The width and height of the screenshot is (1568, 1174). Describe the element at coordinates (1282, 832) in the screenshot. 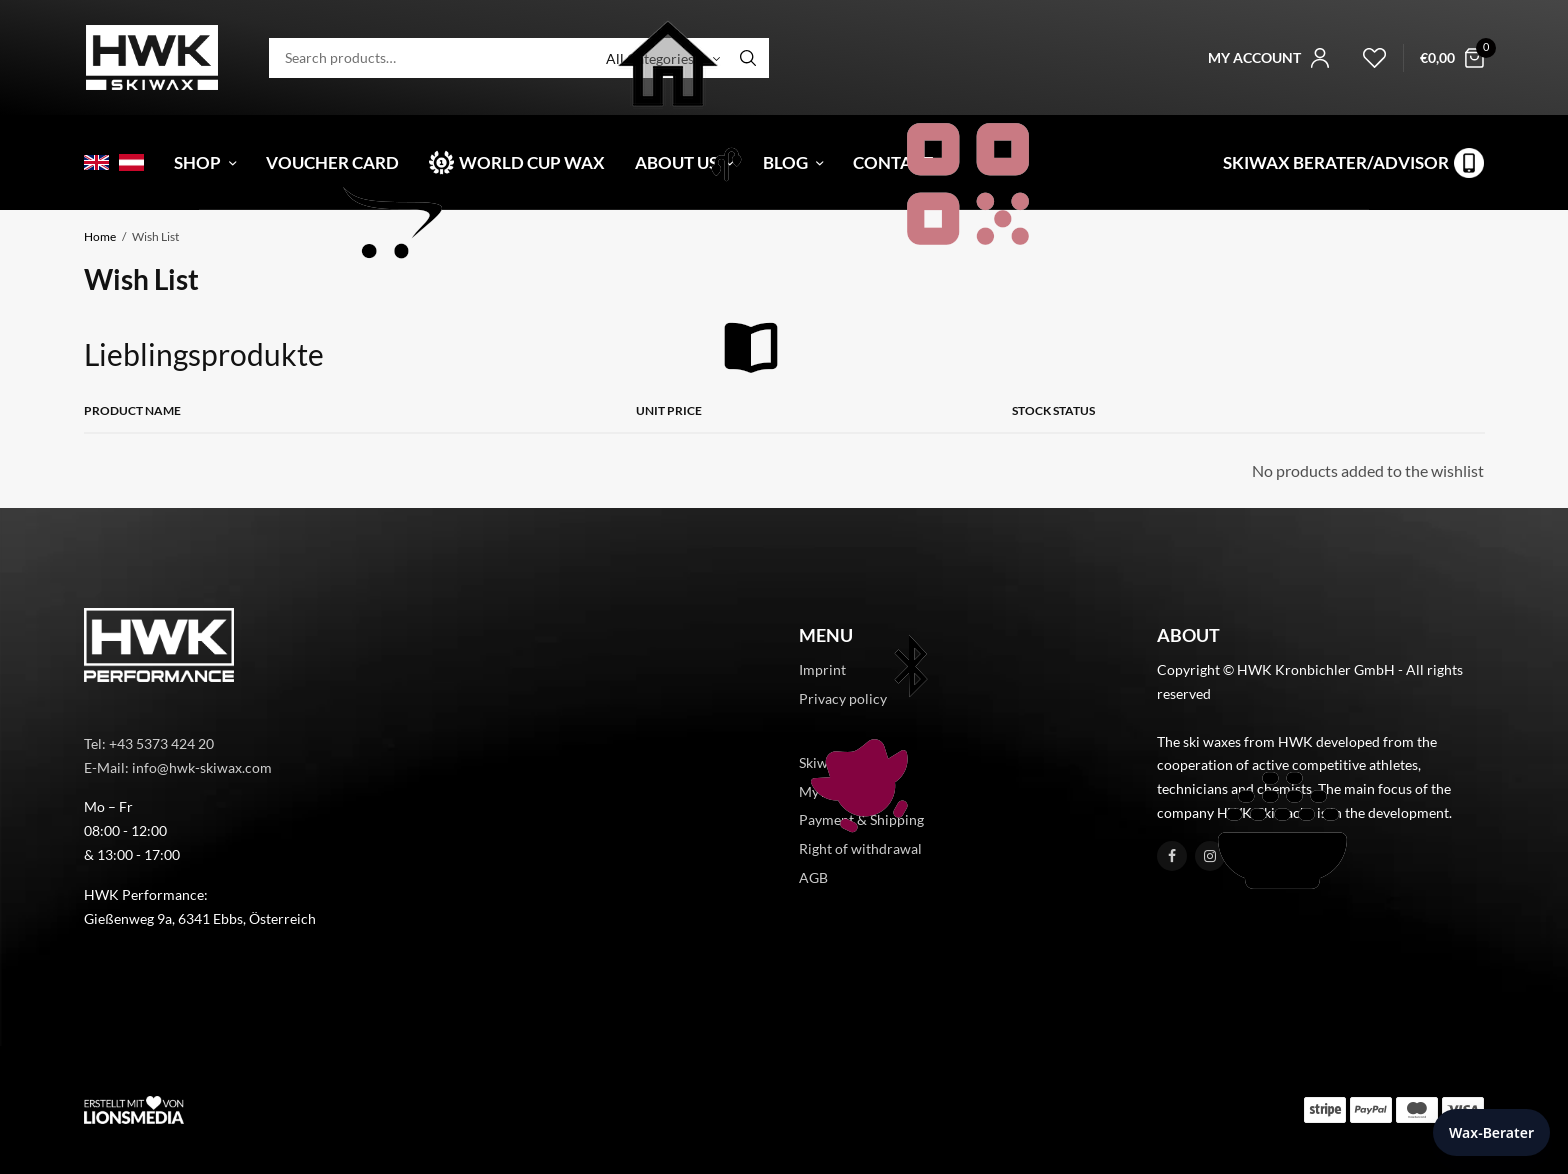

I see `view rice or grain-based meal options` at that location.